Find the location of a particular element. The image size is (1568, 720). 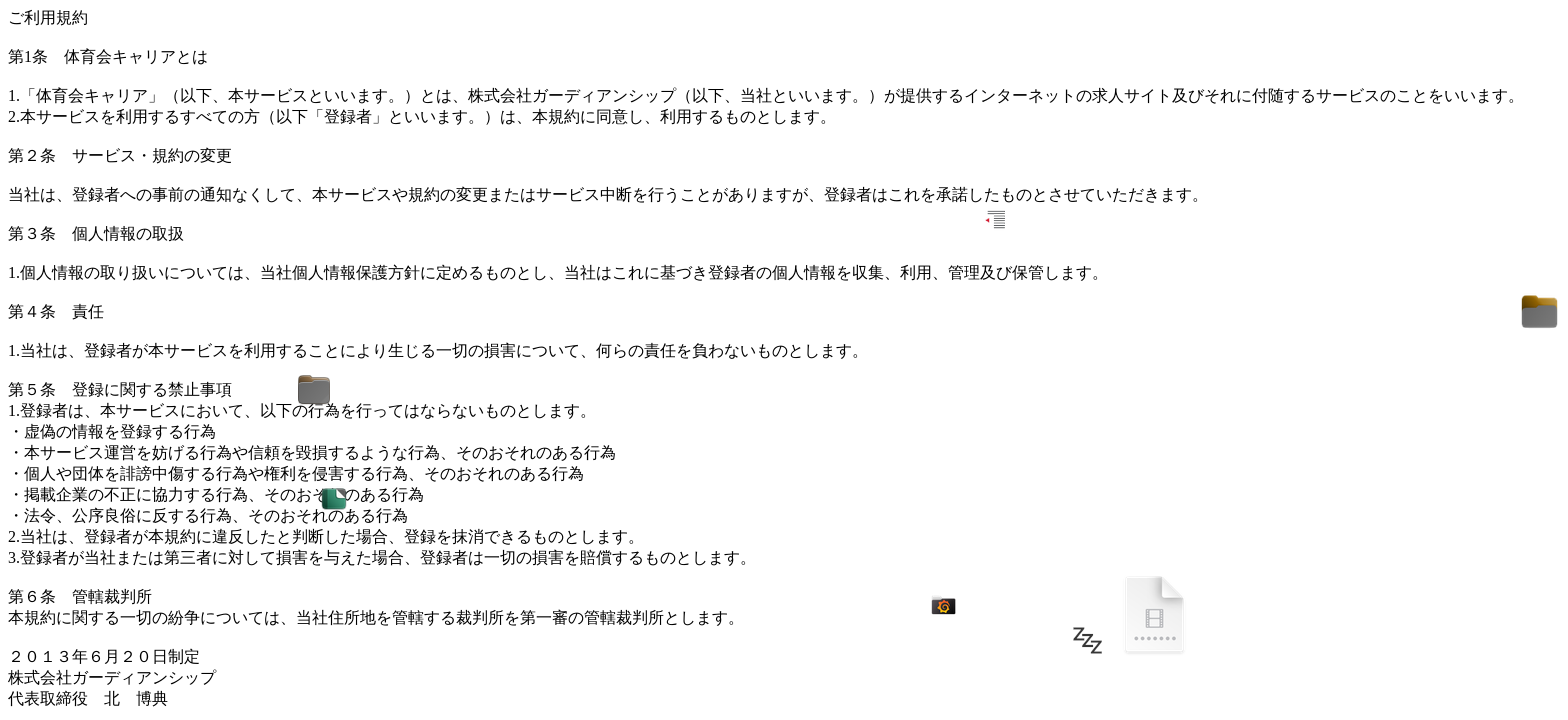

open folder to view contents is located at coordinates (314, 389).